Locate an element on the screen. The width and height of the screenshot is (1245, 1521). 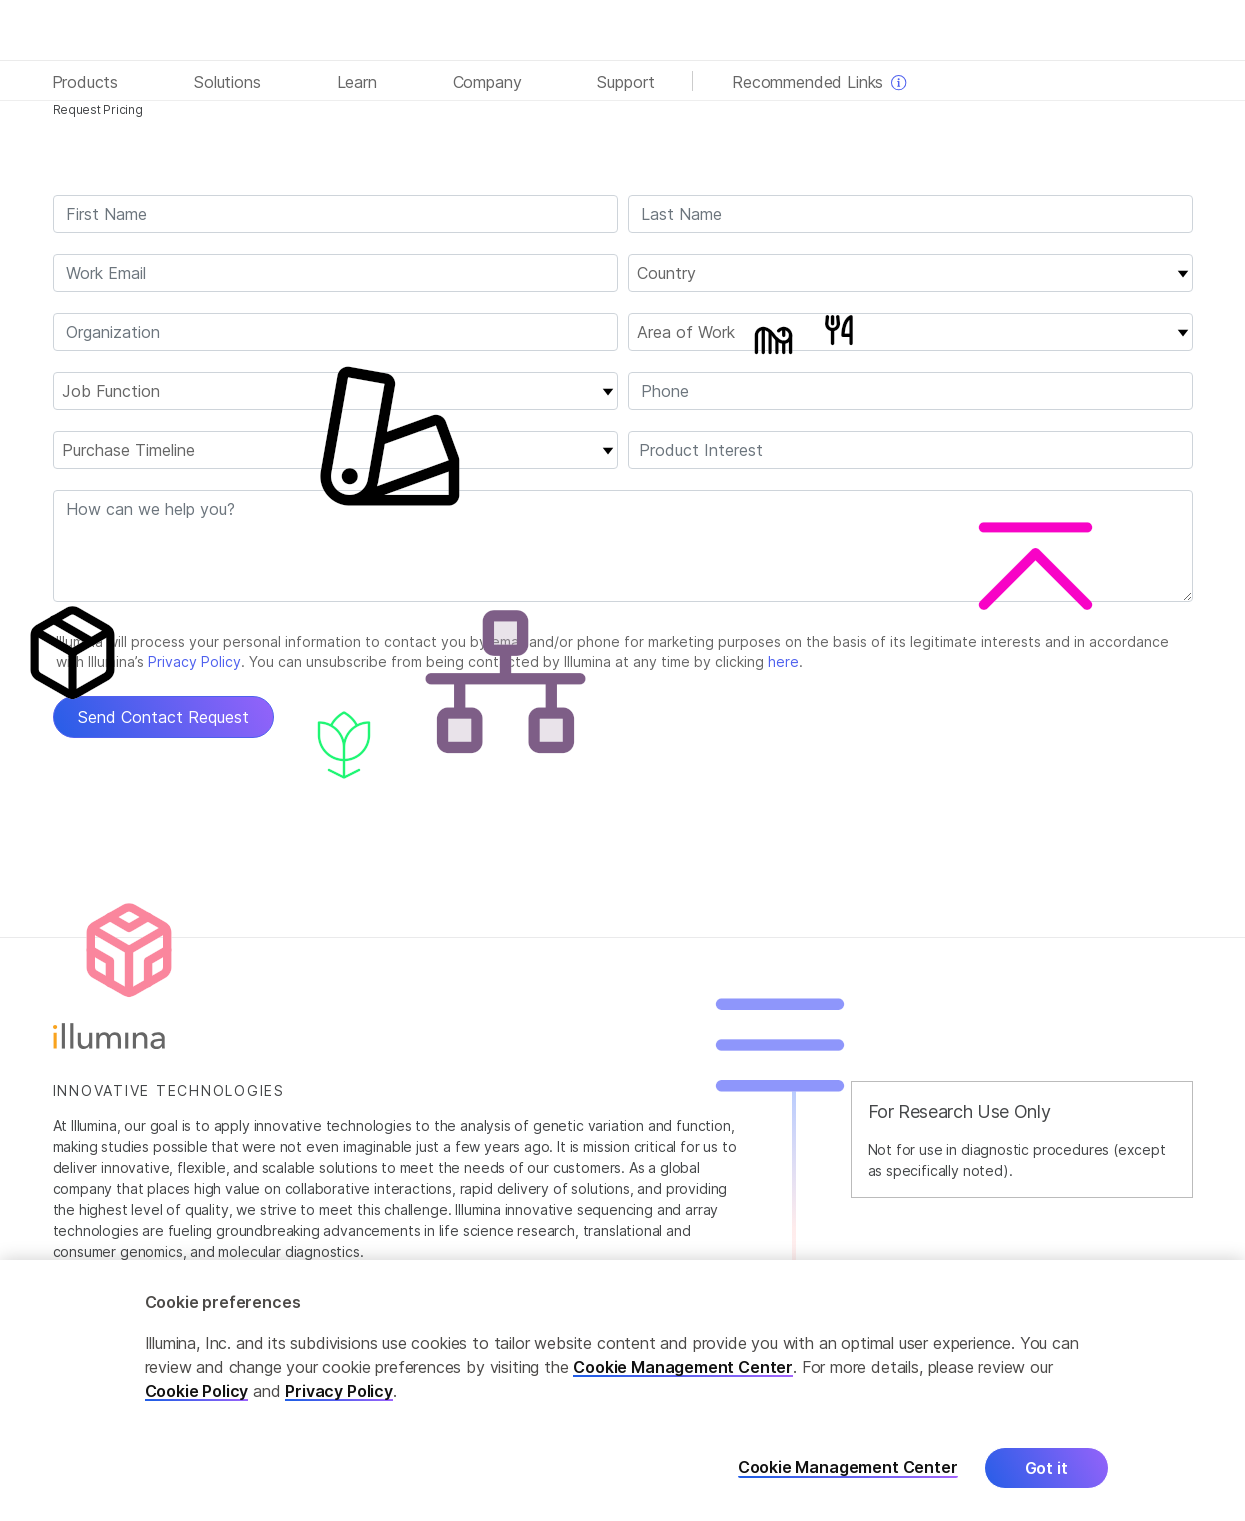
view package or shipment details is located at coordinates (72, 652).